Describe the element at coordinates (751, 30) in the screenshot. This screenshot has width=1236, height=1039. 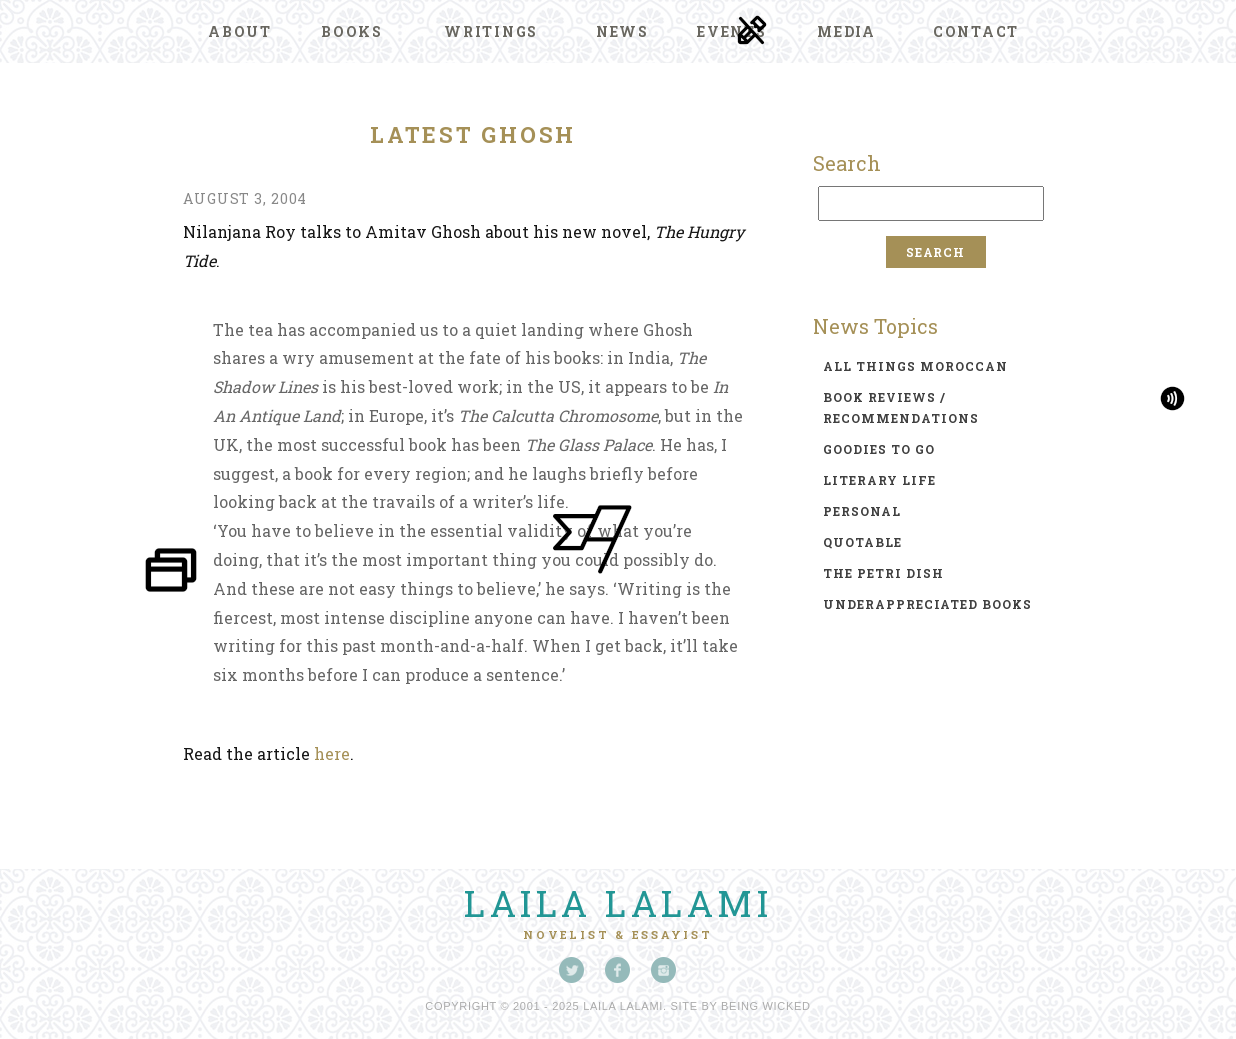
I see `editing is disabled or unavailable` at that location.